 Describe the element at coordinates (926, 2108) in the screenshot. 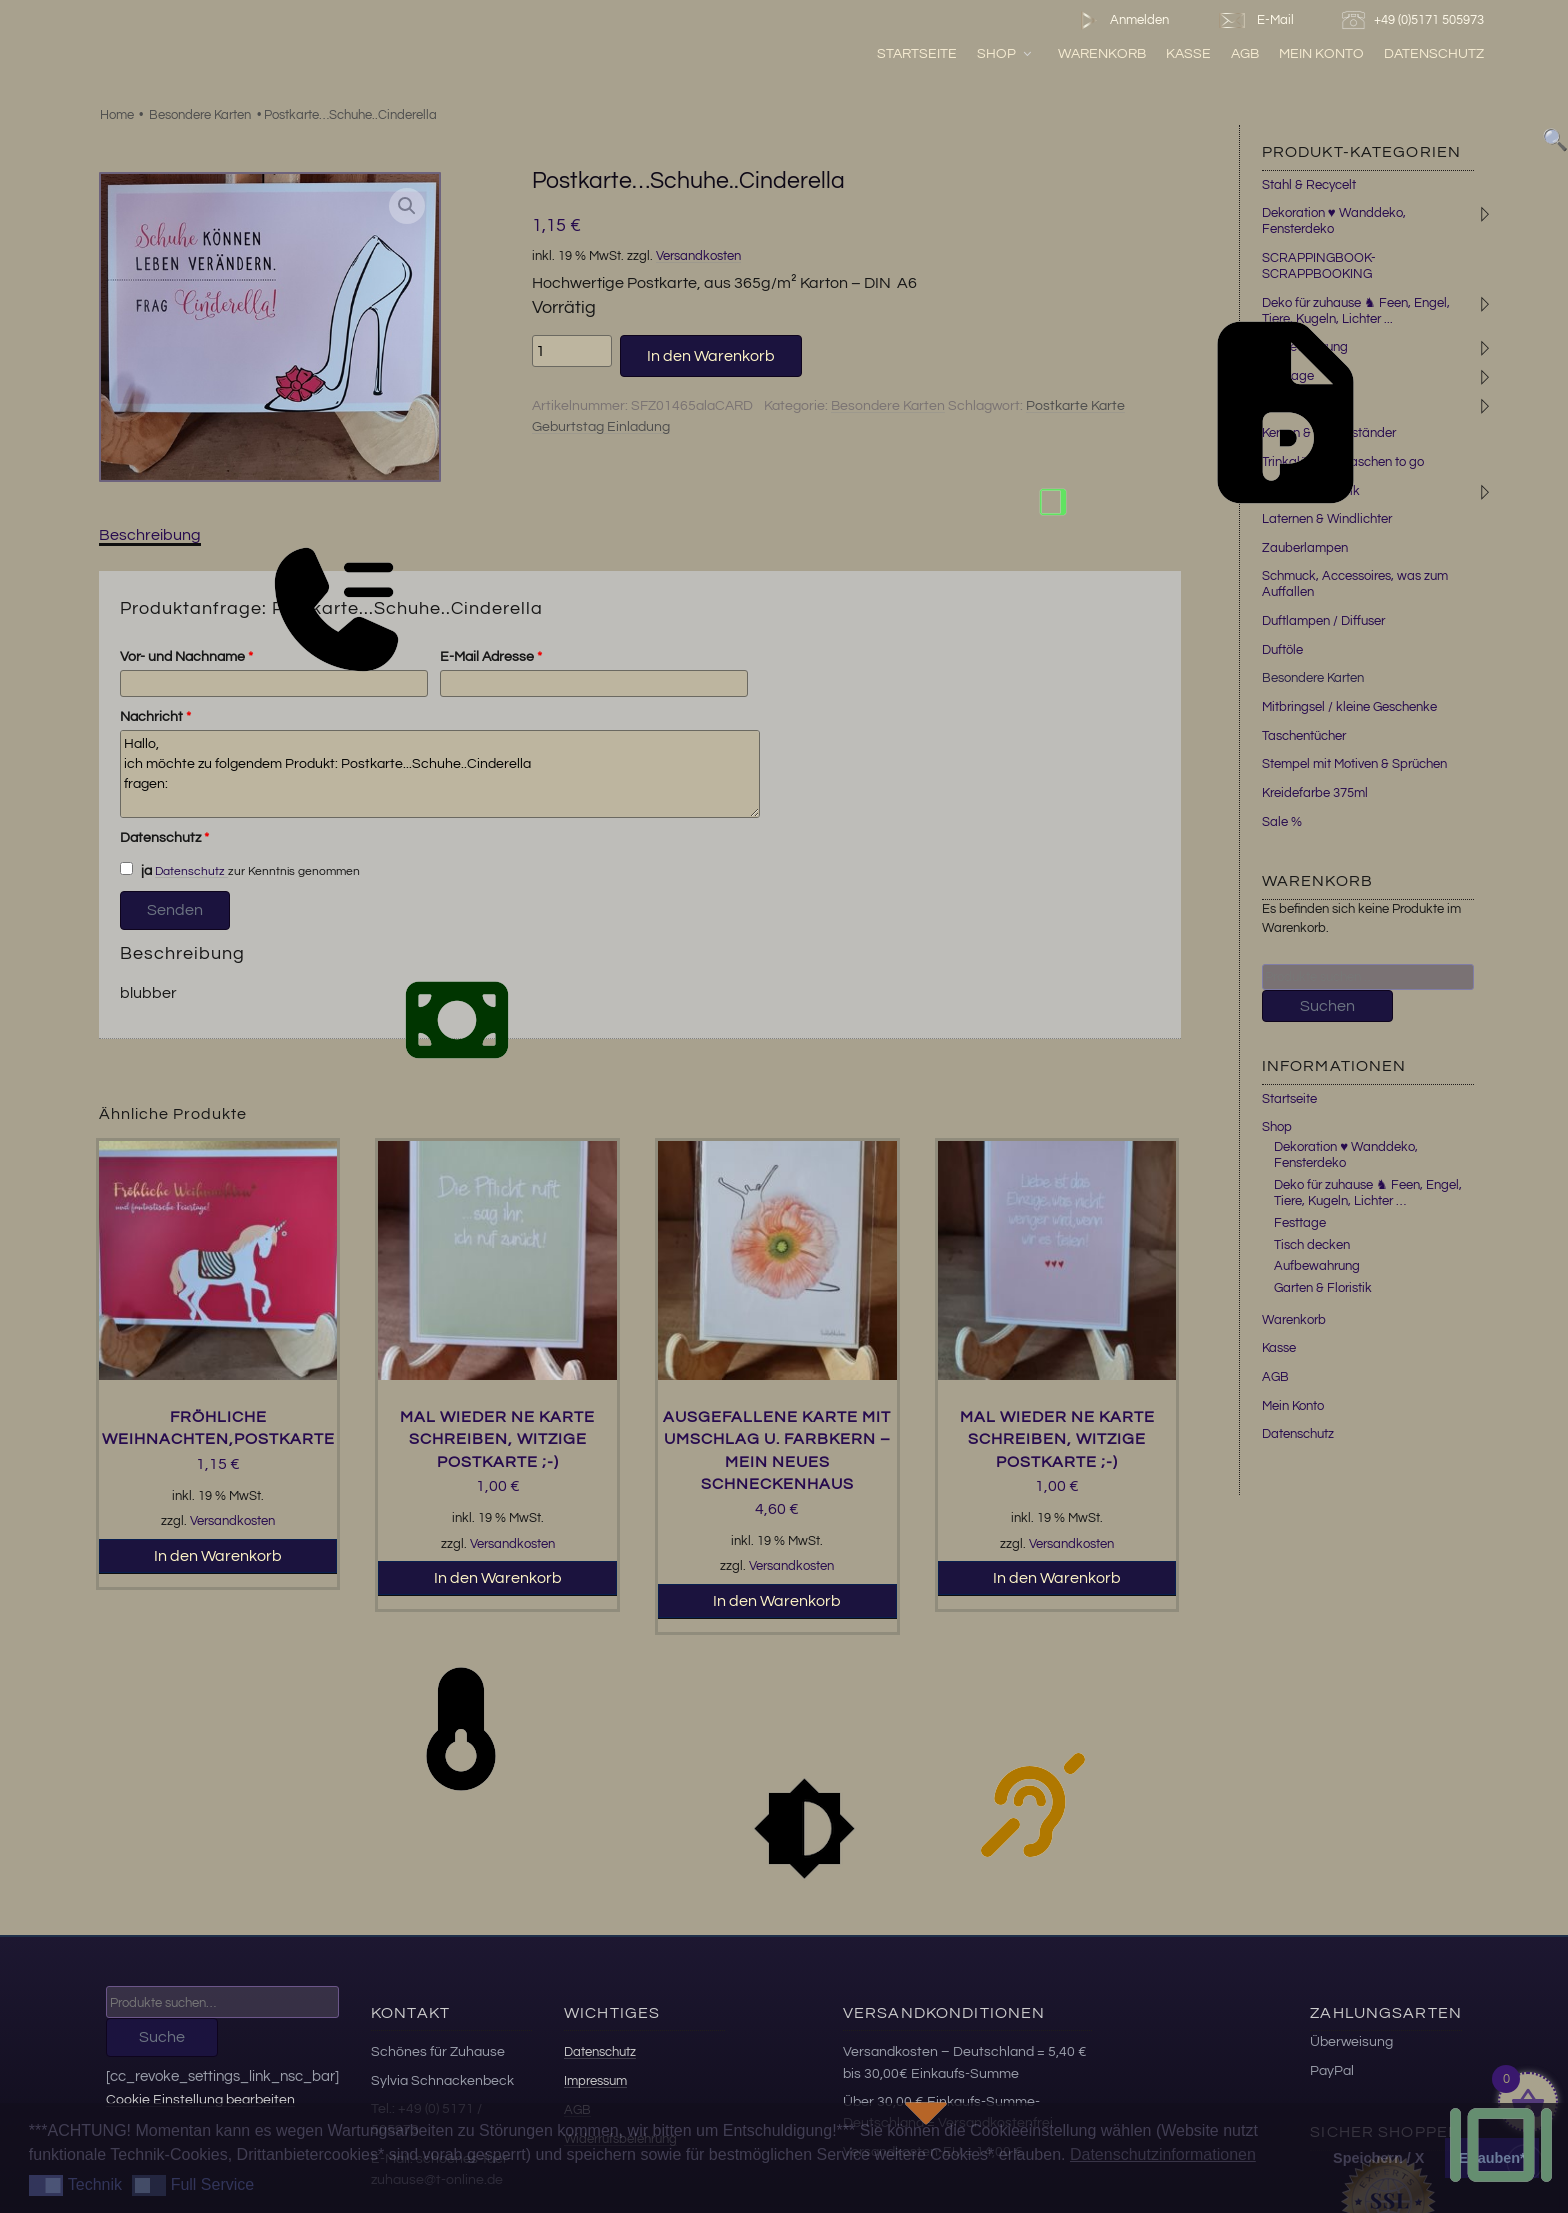

I see `expand a dropdown menu` at that location.